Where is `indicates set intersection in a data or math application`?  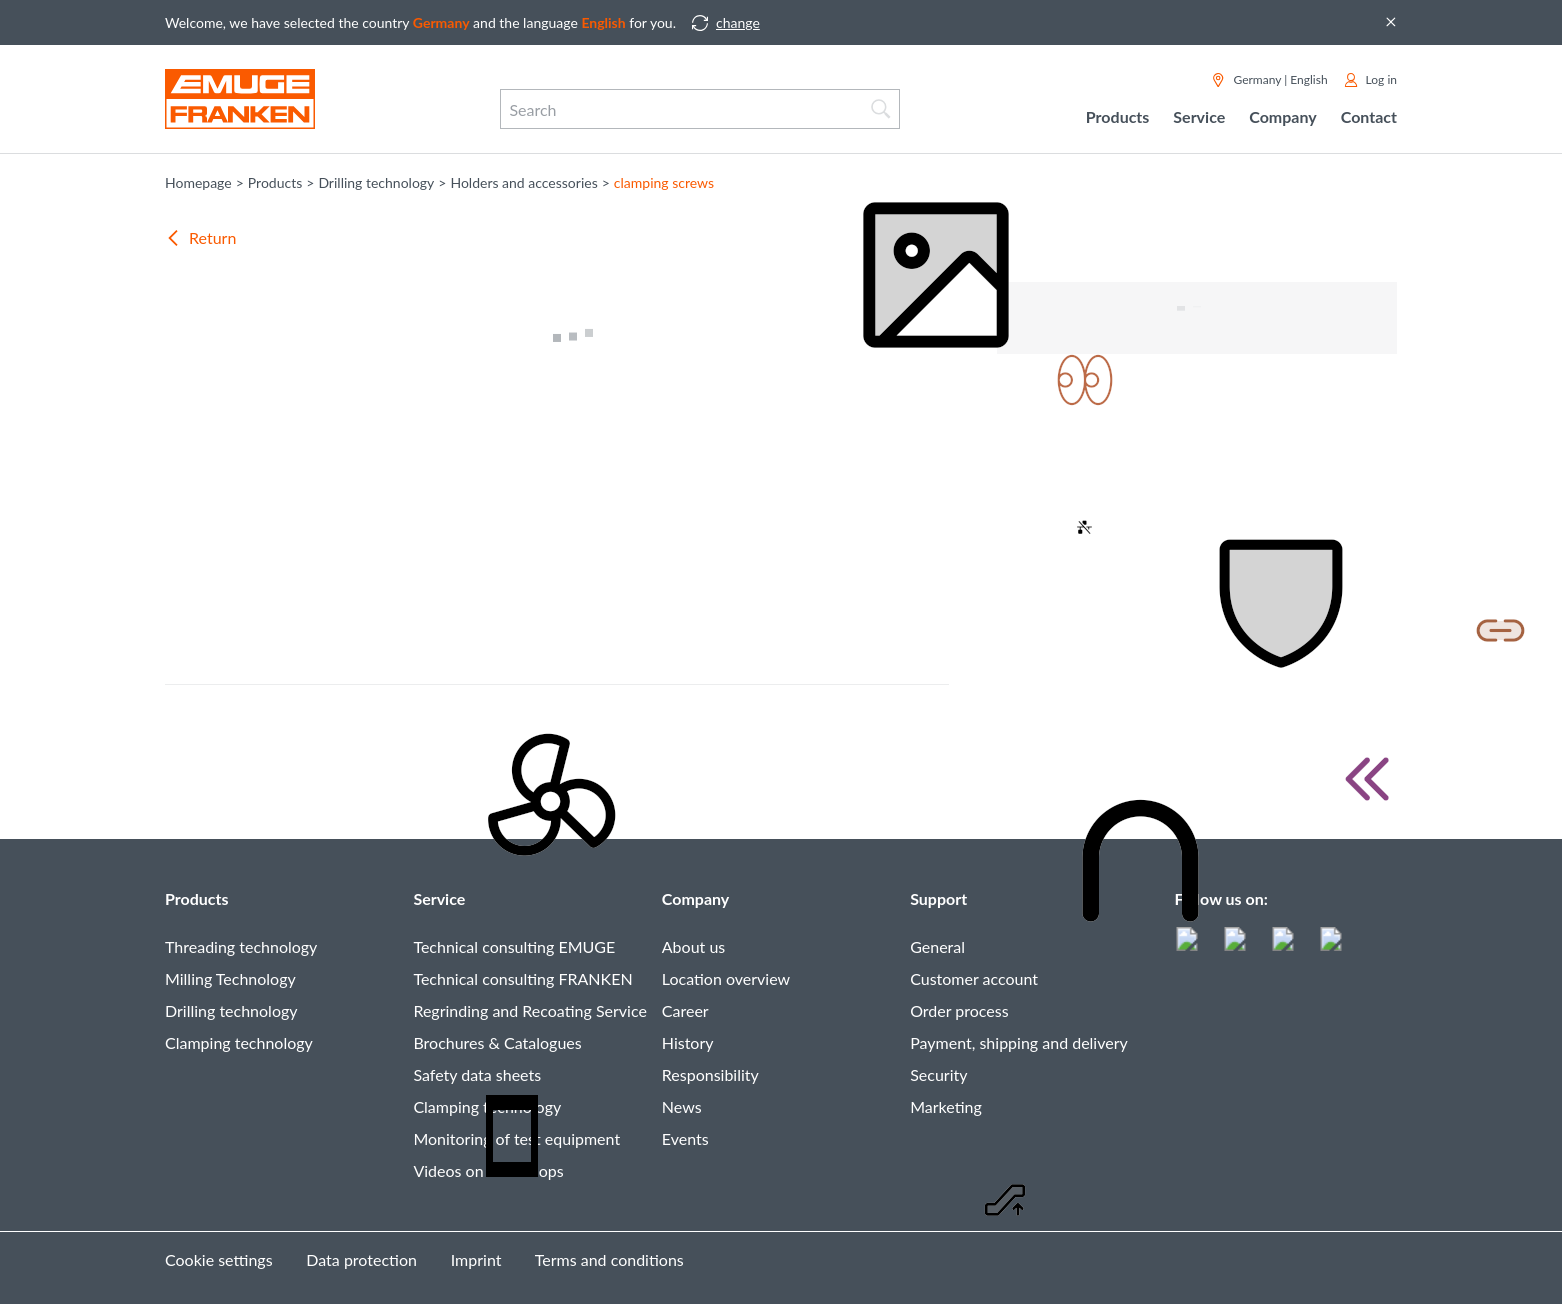
indicates set intersection in a data or math application is located at coordinates (1140, 863).